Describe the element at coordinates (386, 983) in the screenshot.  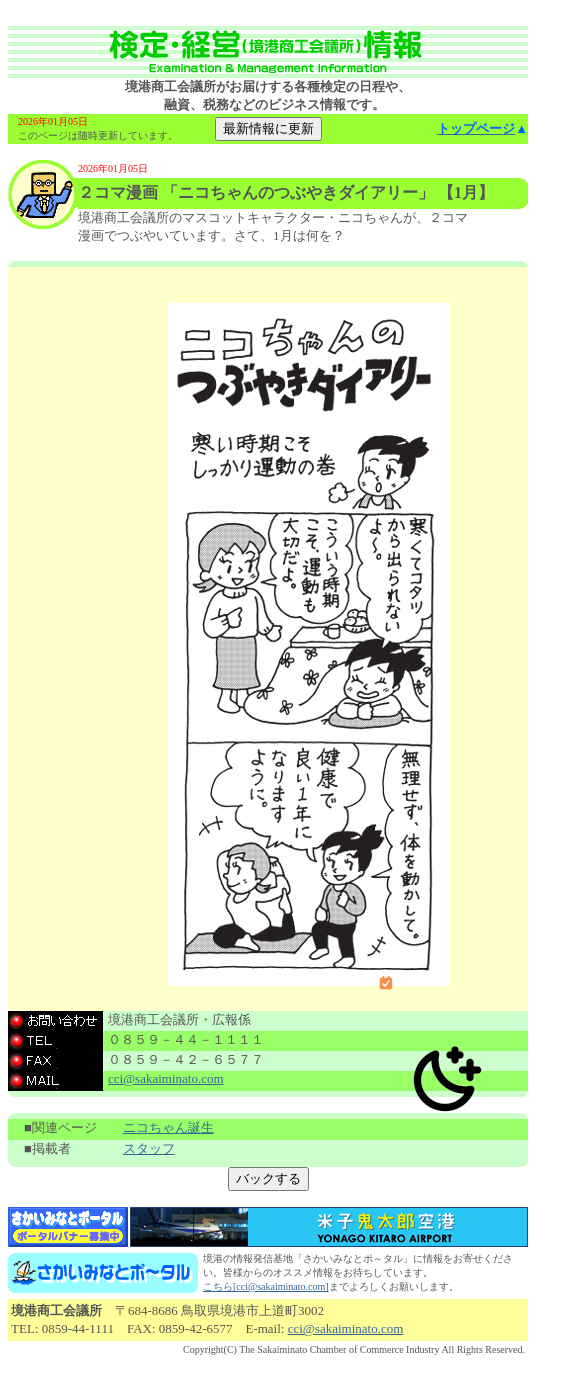
I see `confirm or schedule an appointment` at that location.